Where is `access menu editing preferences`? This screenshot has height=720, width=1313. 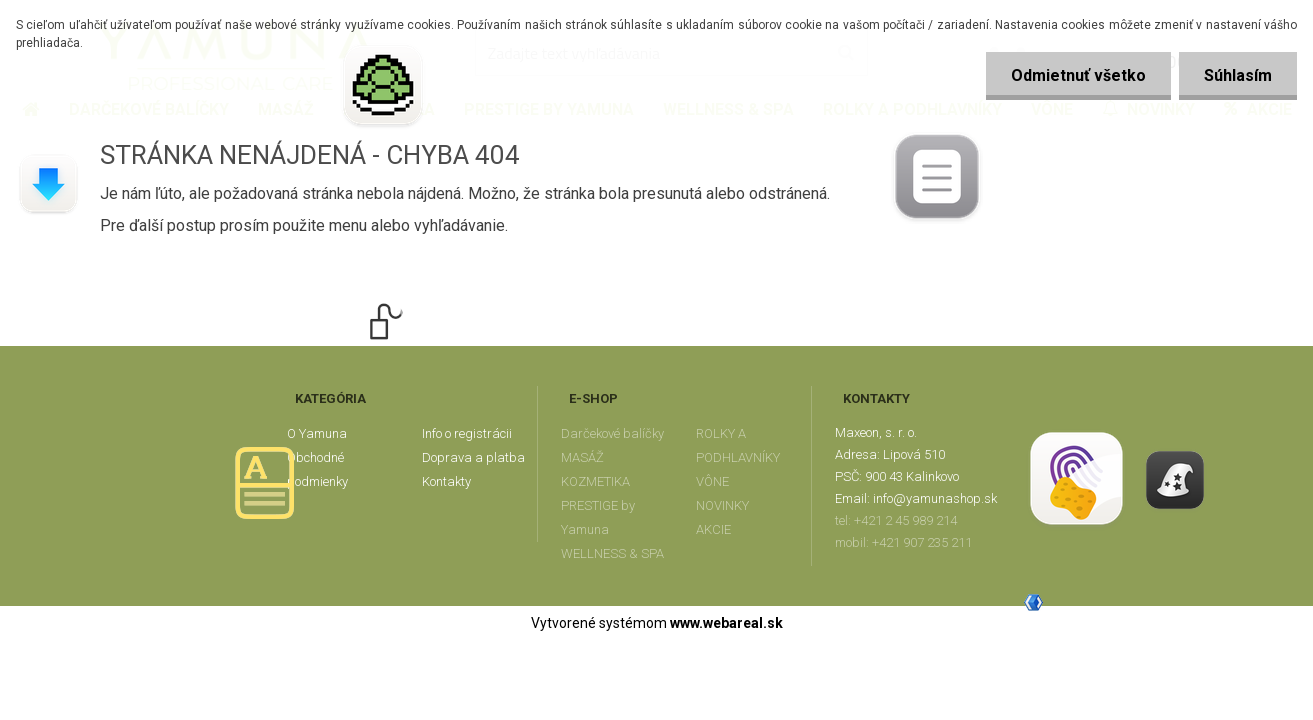 access menu editing preferences is located at coordinates (937, 178).